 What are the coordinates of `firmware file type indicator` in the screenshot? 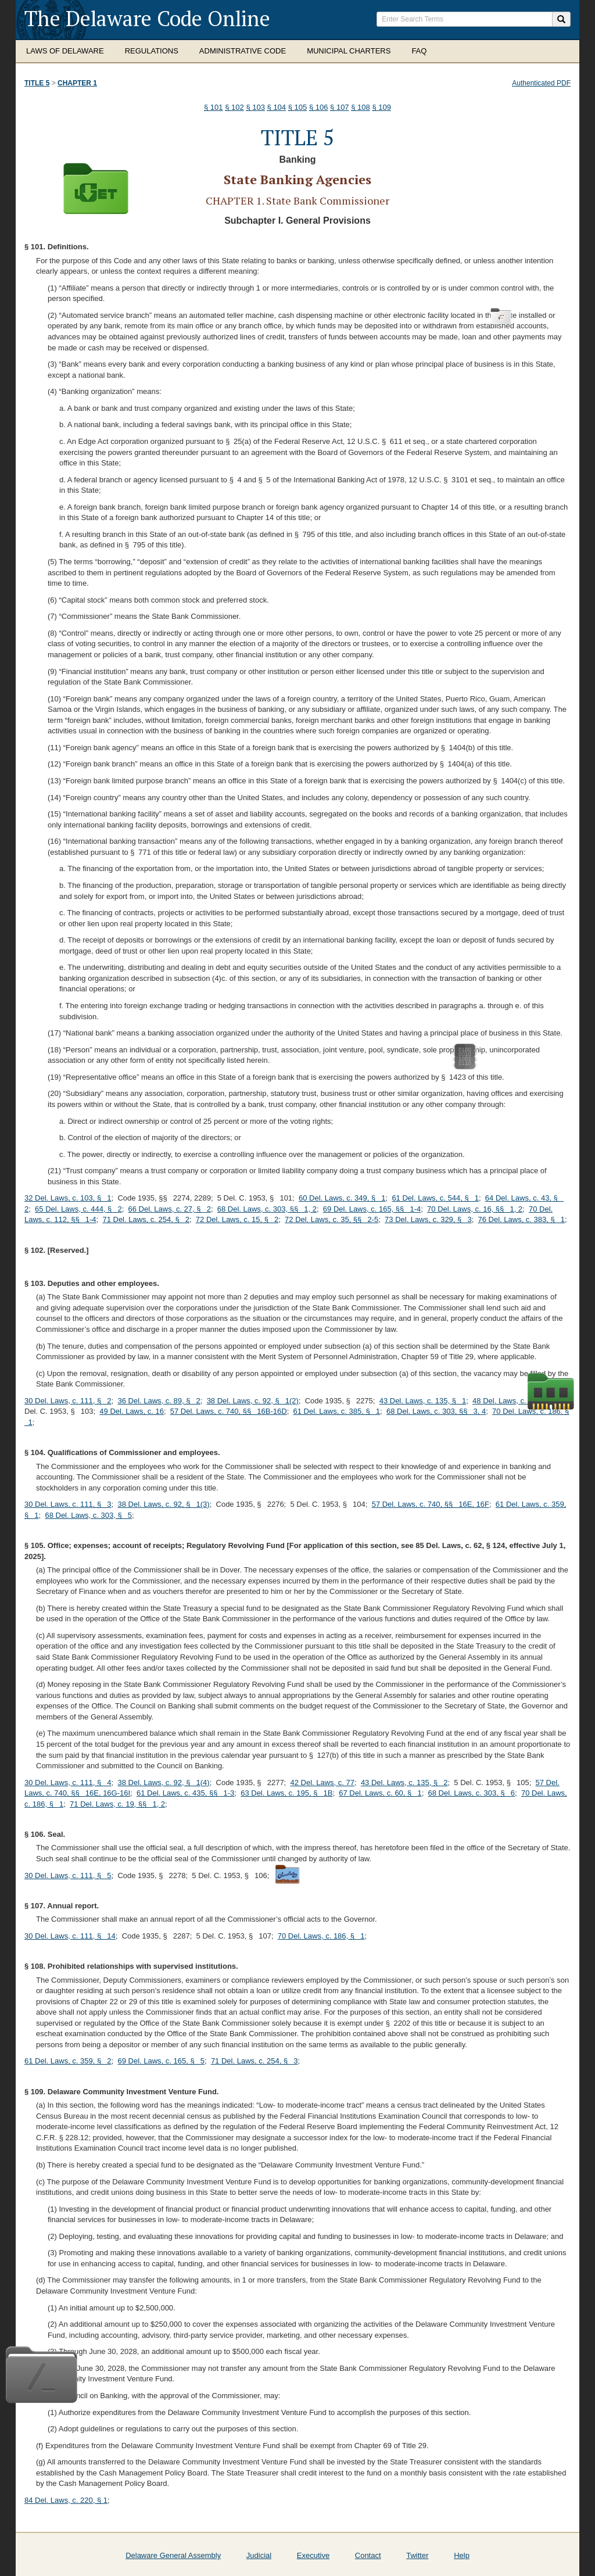 It's located at (465, 1056).